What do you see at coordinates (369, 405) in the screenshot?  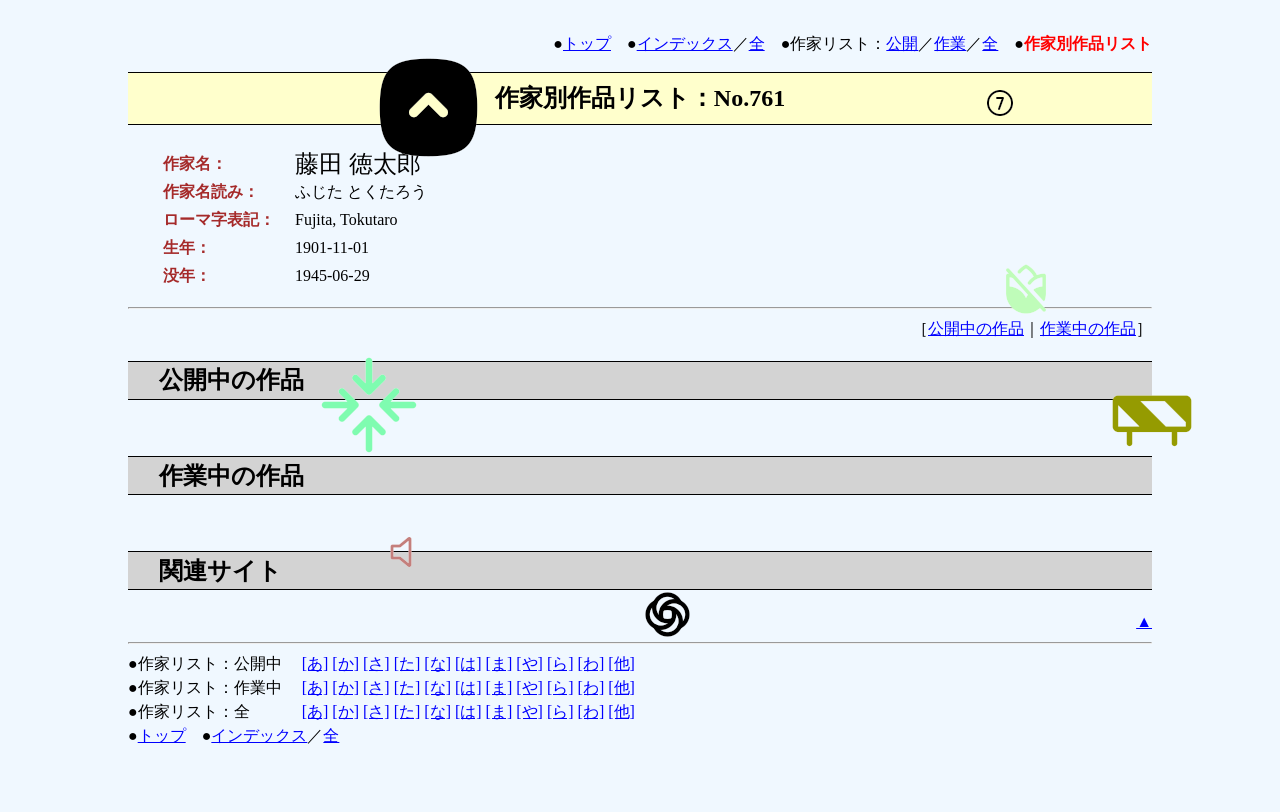 I see `collapse or minimize content from all sides` at bounding box center [369, 405].